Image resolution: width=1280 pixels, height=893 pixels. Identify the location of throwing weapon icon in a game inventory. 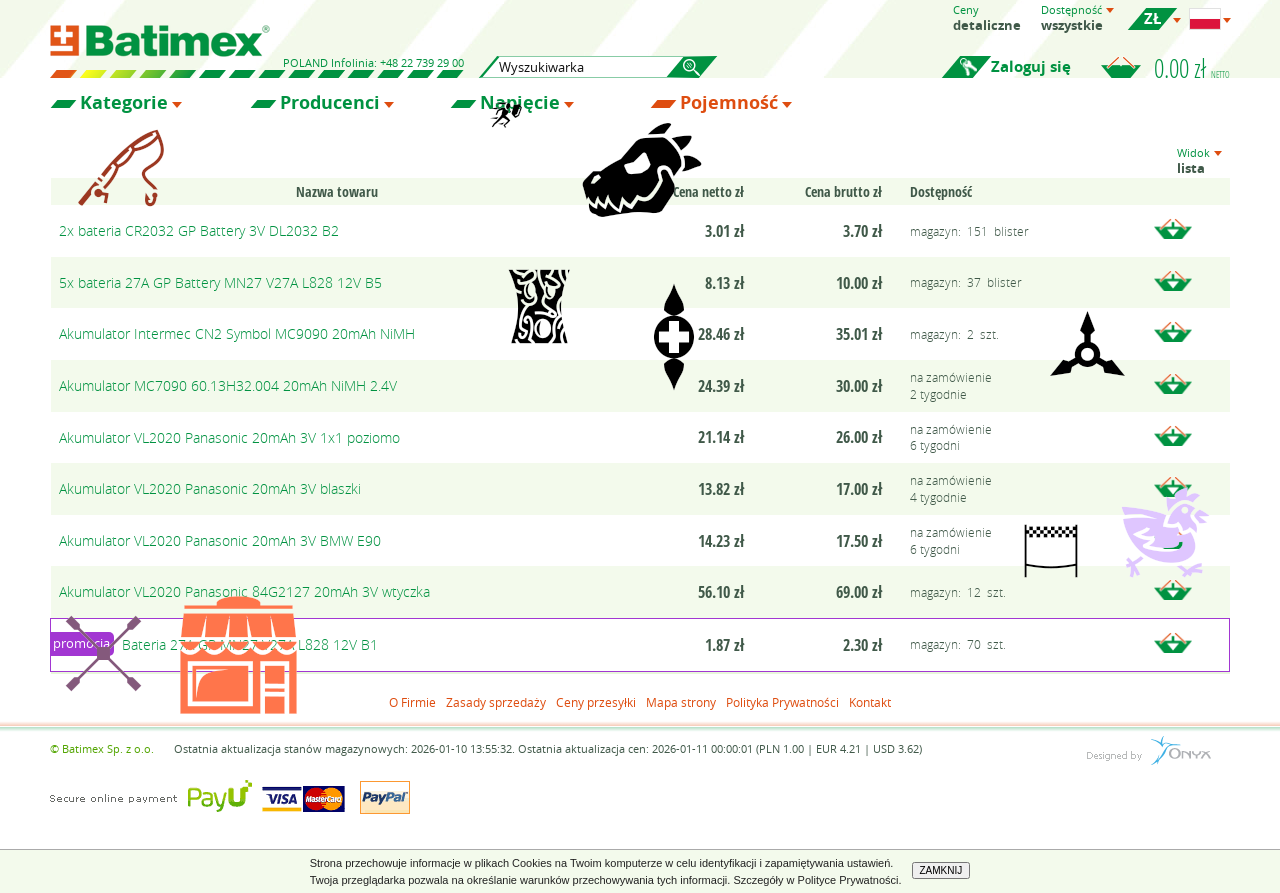
(1087, 343).